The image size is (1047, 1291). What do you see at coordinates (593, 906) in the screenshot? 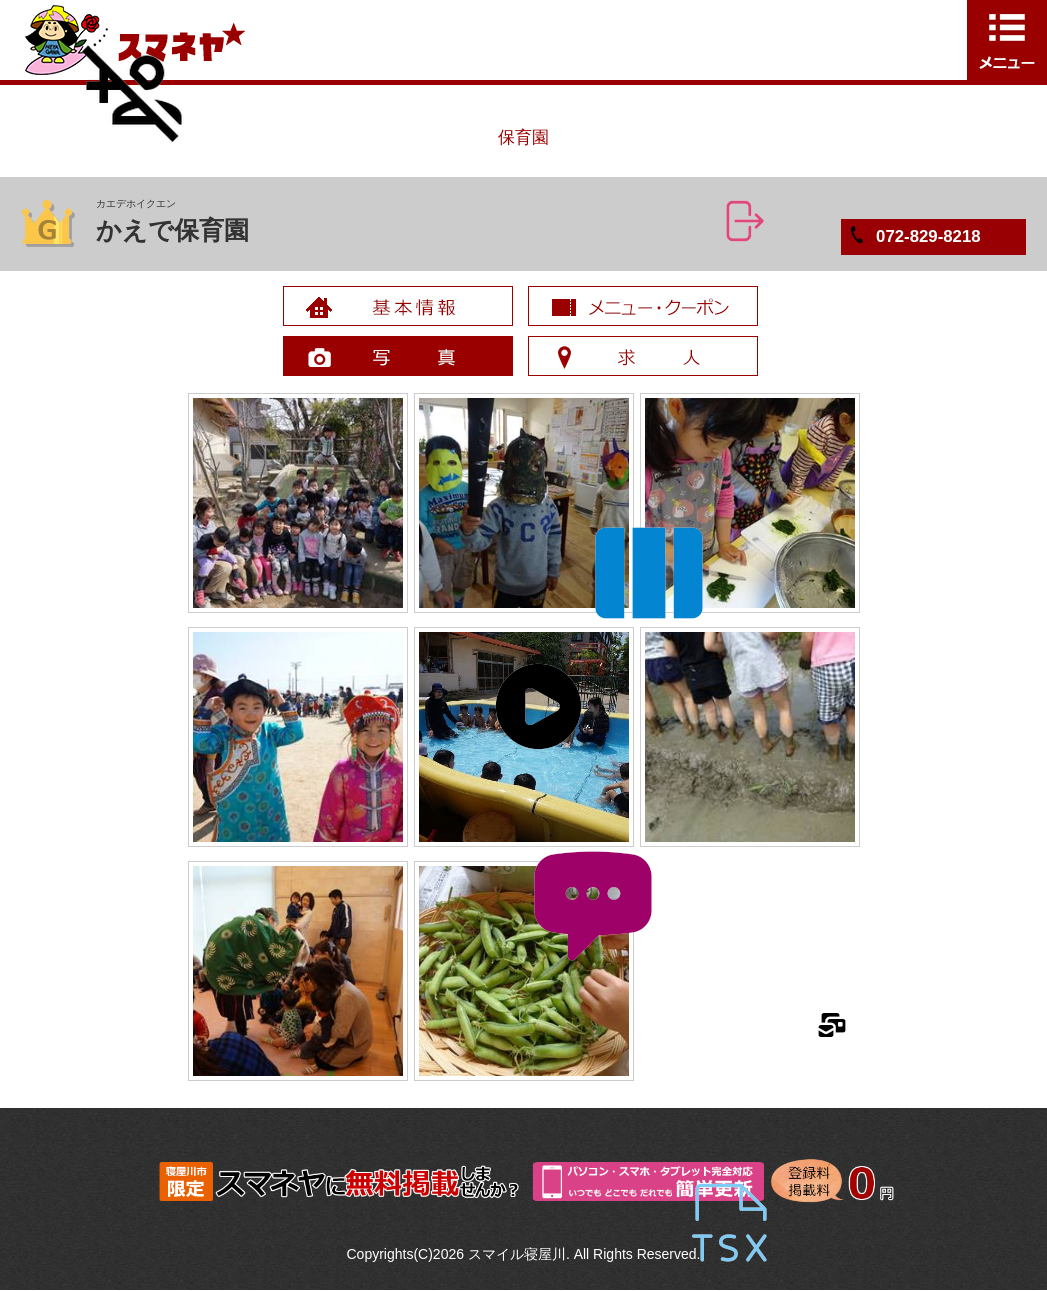
I see `open chat or messaging` at bounding box center [593, 906].